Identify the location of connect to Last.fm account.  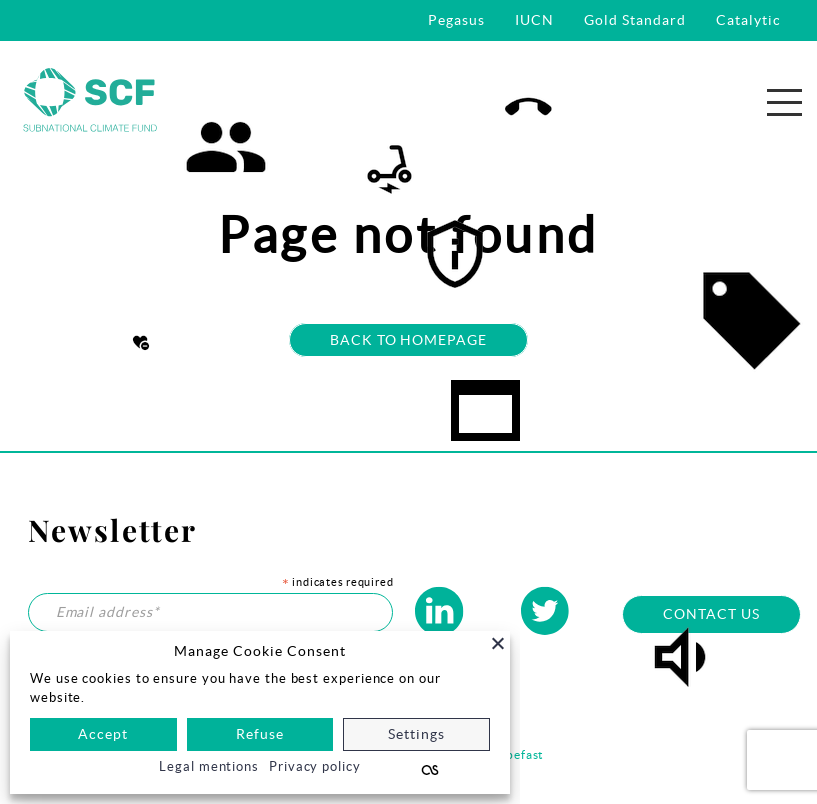
(430, 770).